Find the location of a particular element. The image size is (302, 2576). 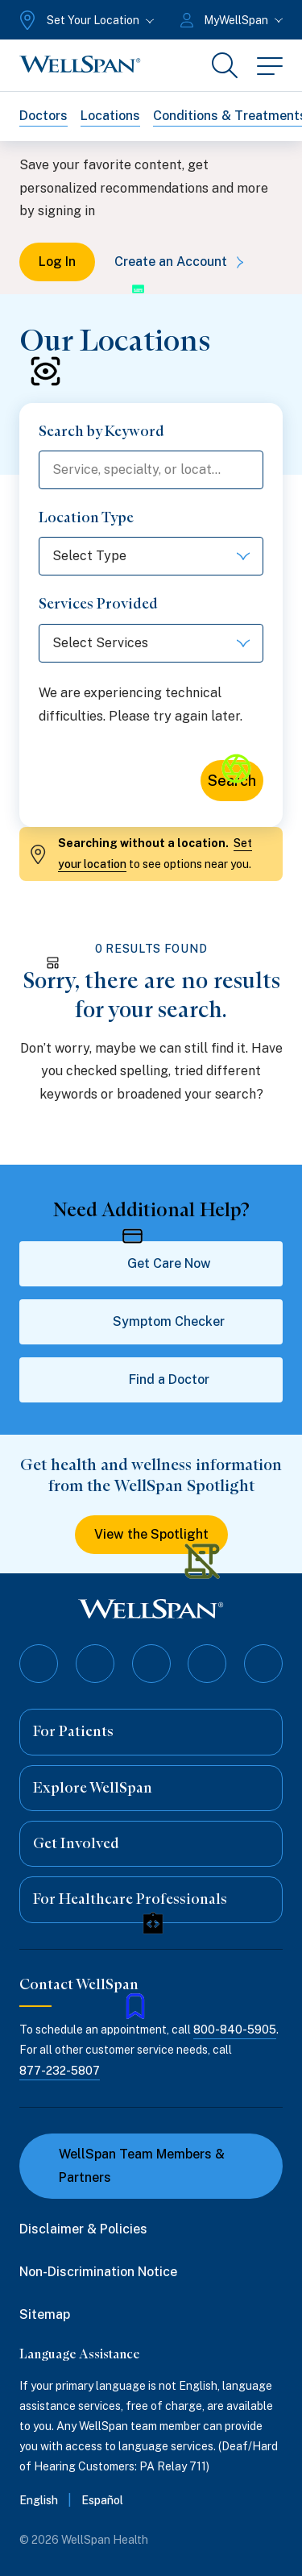

enable subtitles or closed captions is located at coordinates (138, 289).